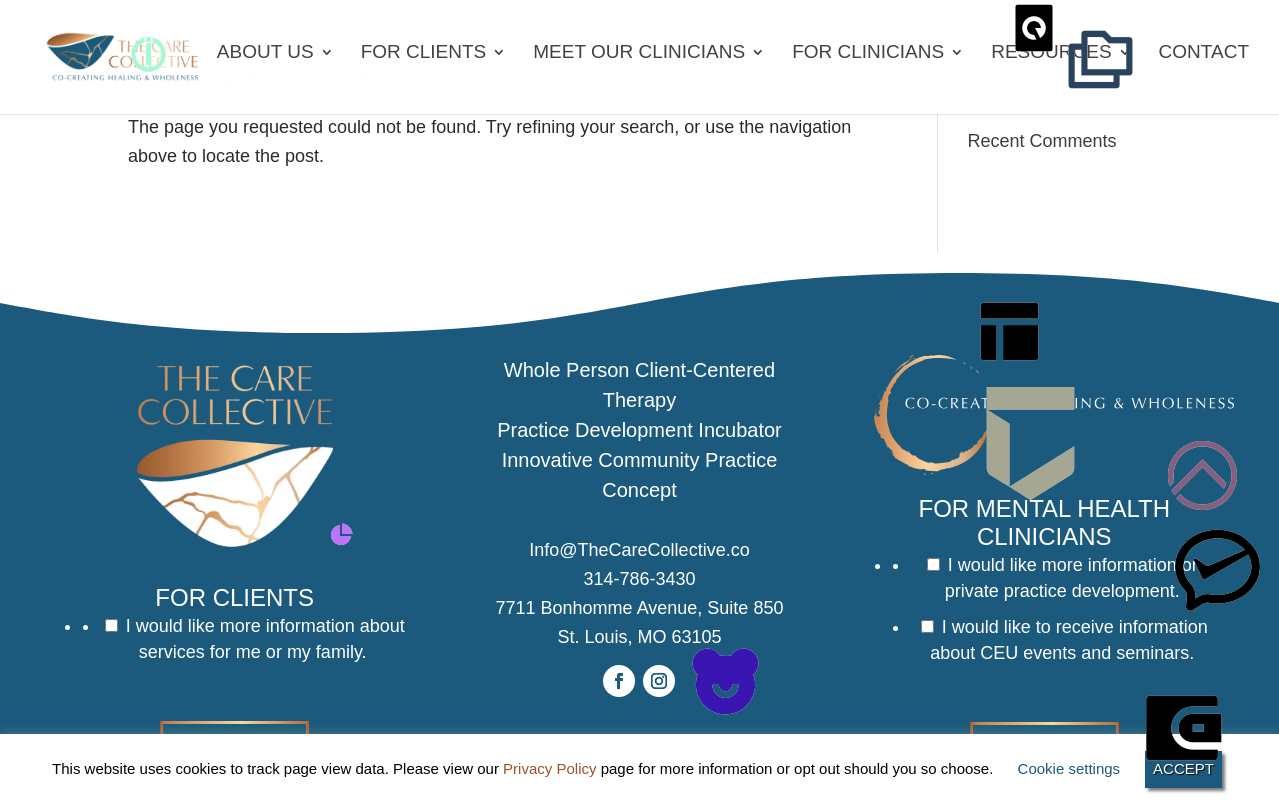 This screenshot has width=1279, height=805. Describe the element at coordinates (341, 535) in the screenshot. I see `view analytics or statistics breakdown` at that location.